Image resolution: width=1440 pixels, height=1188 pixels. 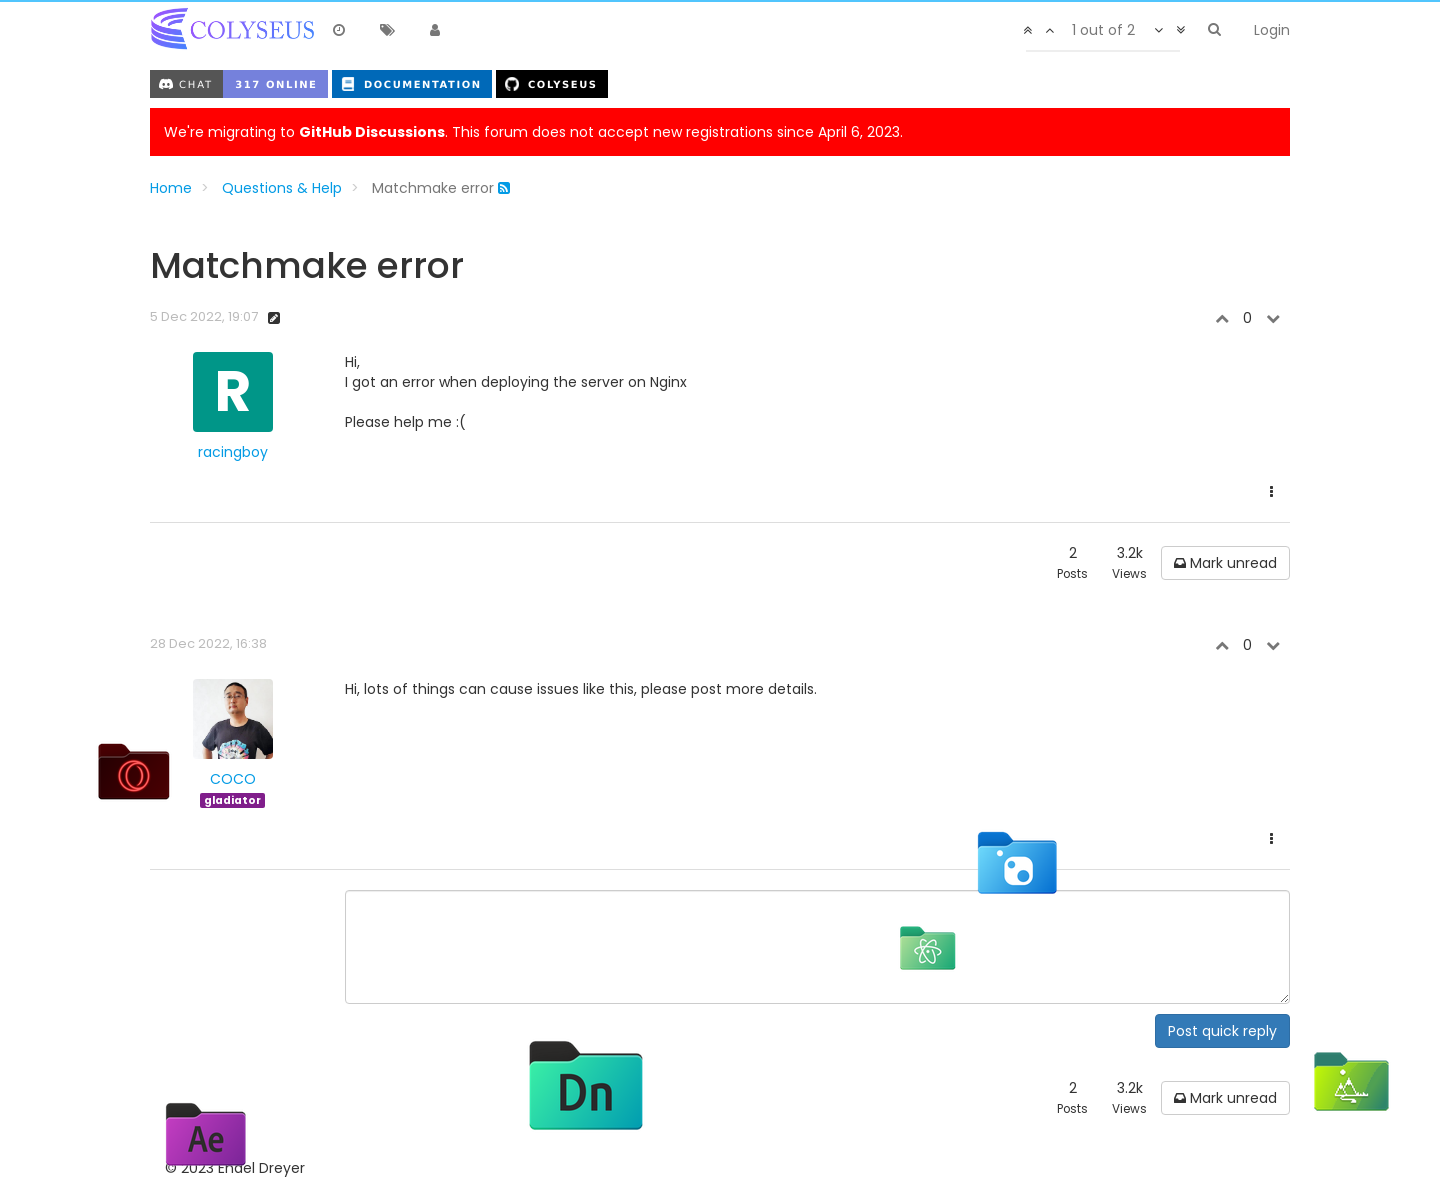 What do you see at coordinates (205, 1136) in the screenshot?
I see `folder containing Adobe After Effects project files` at bounding box center [205, 1136].